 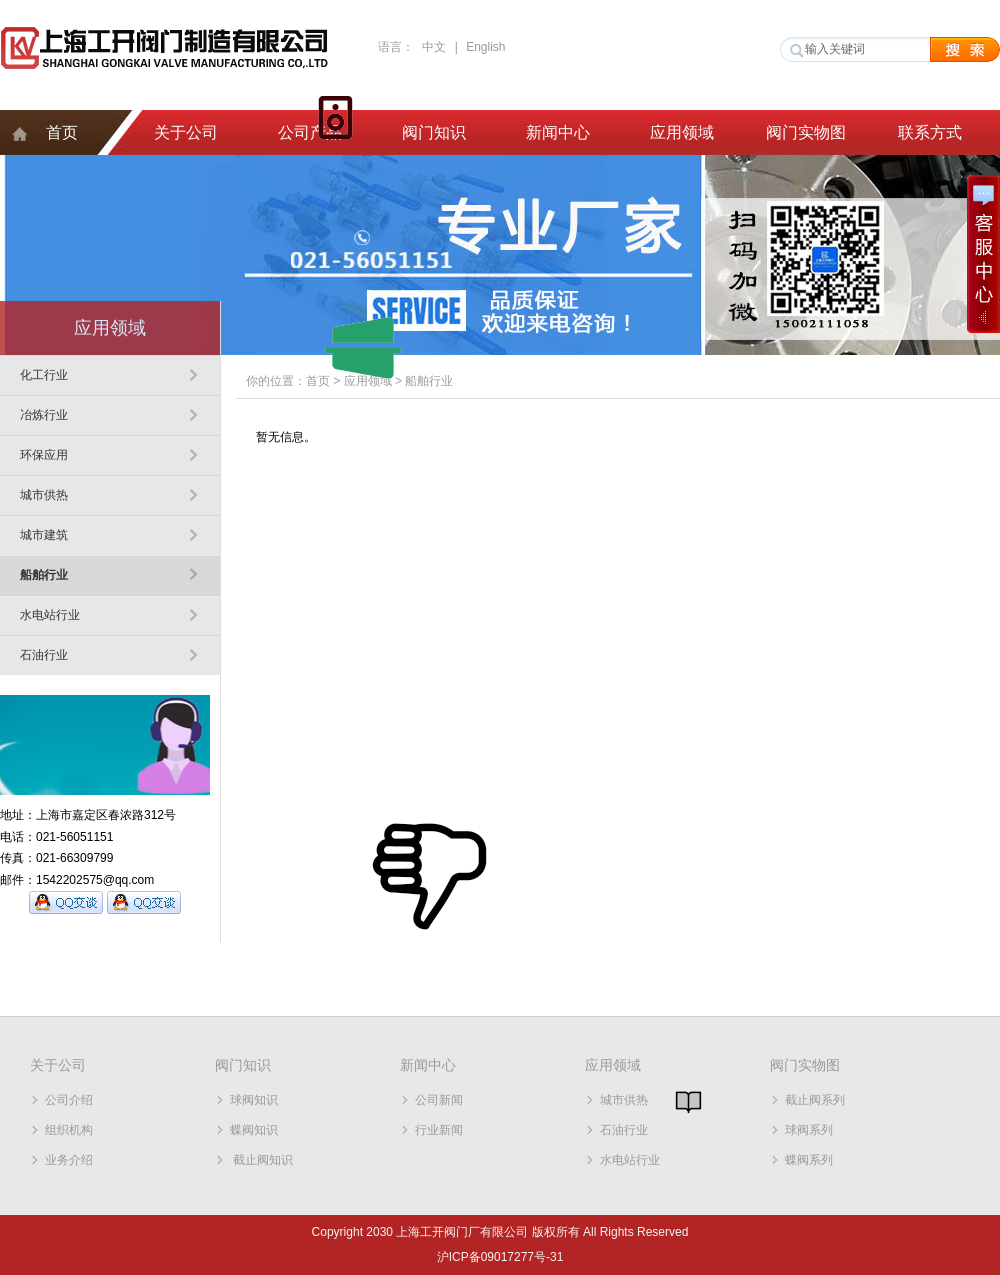 What do you see at coordinates (363, 348) in the screenshot?
I see `toggle perspective view mode` at bounding box center [363, 348].